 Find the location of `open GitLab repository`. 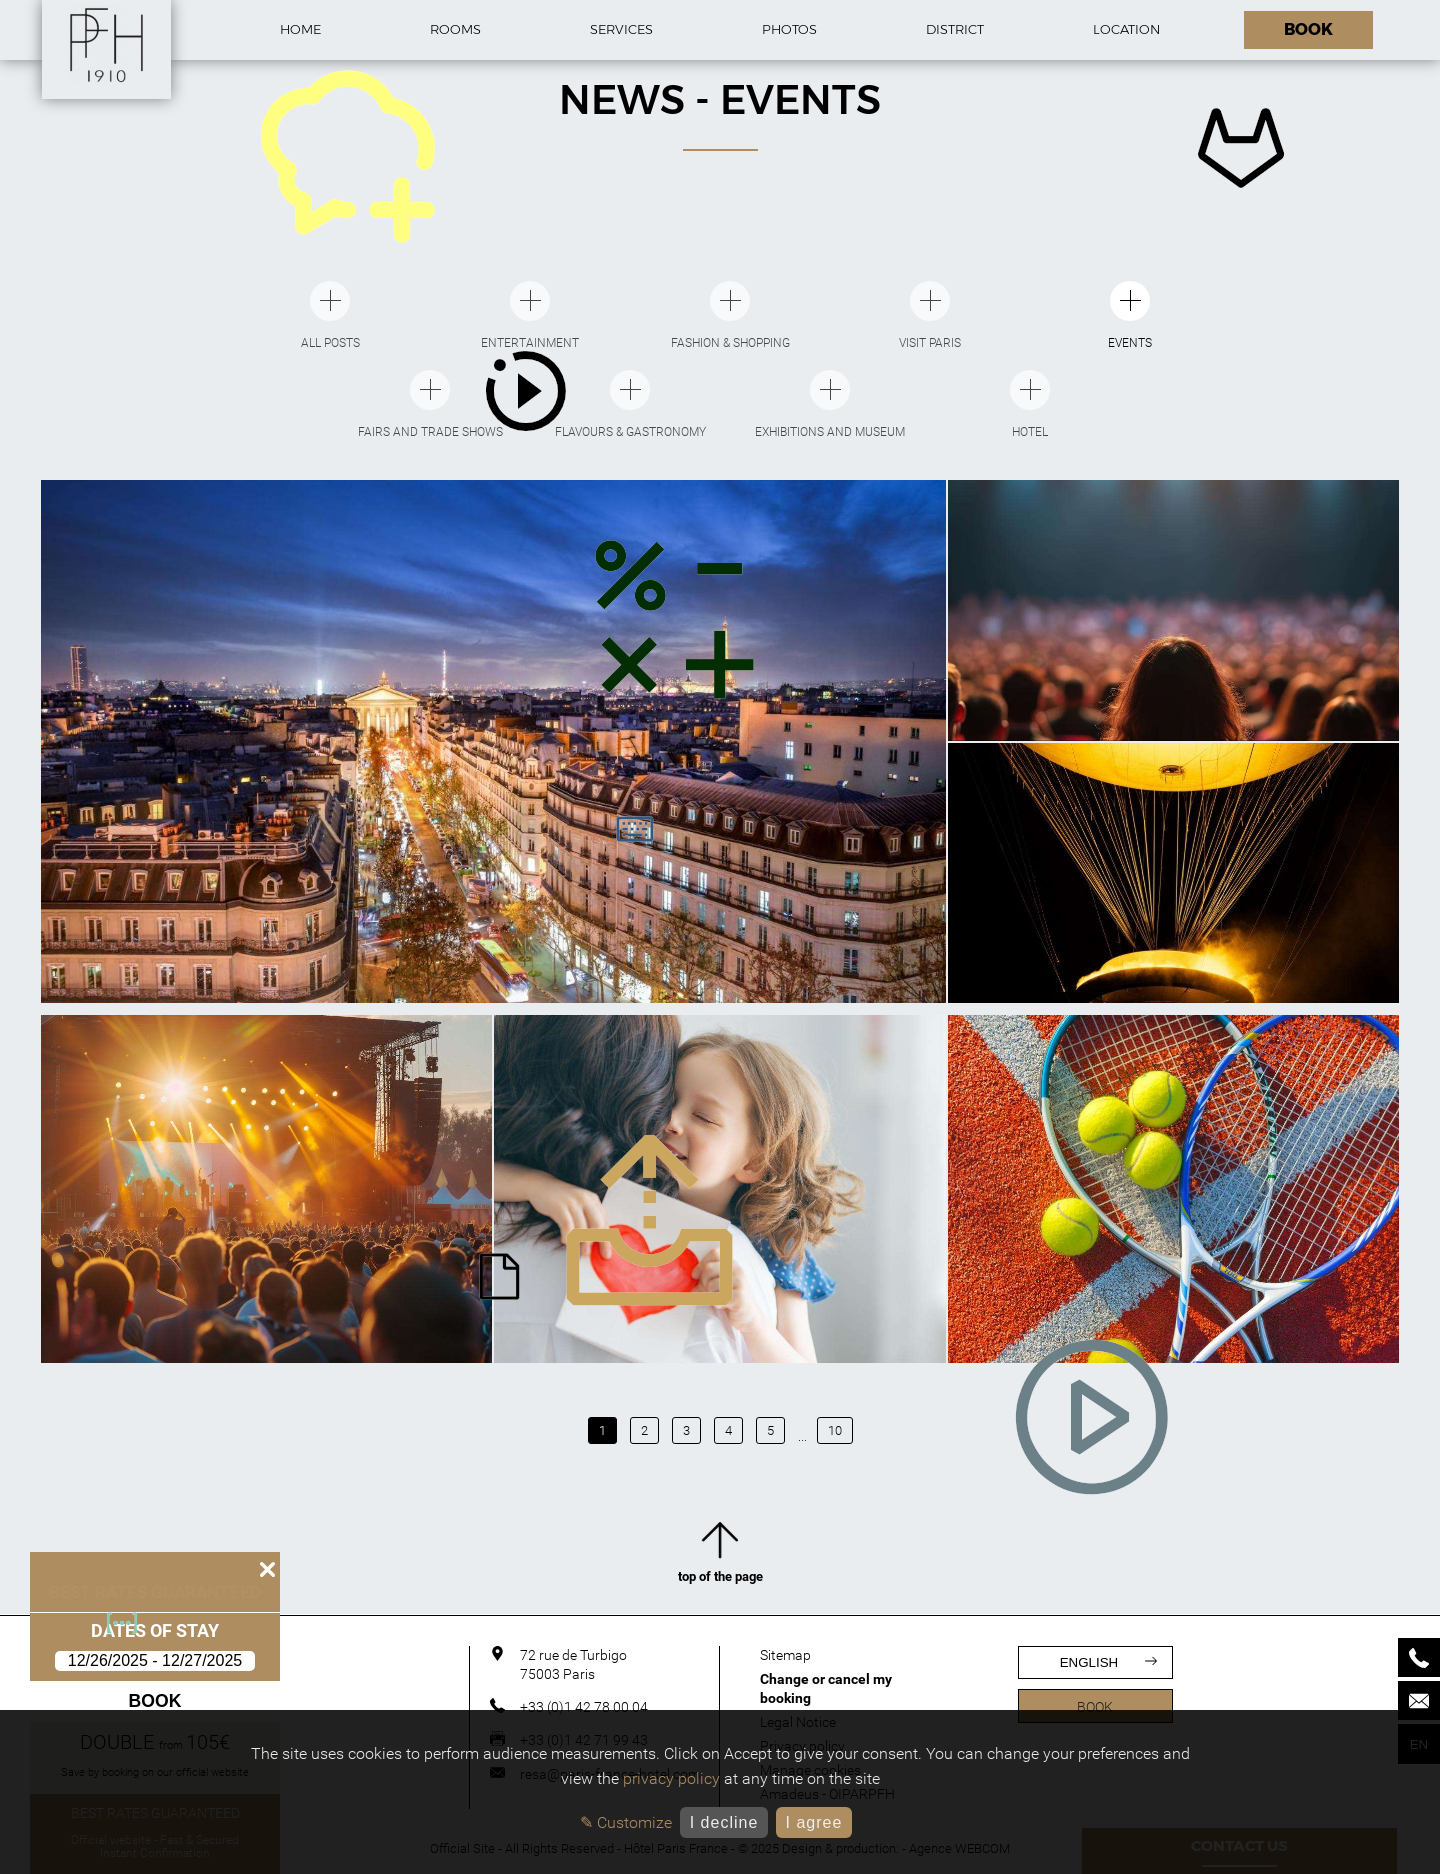

open GitLab repository is located at coordinates (1241, 148).